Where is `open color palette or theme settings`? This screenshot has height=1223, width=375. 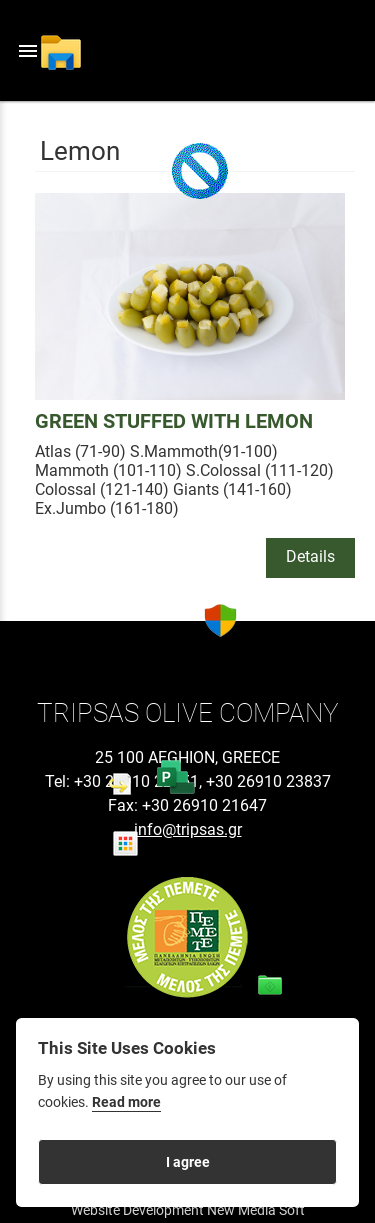 open color palette or theme settings is located at coordinates (125, 843).